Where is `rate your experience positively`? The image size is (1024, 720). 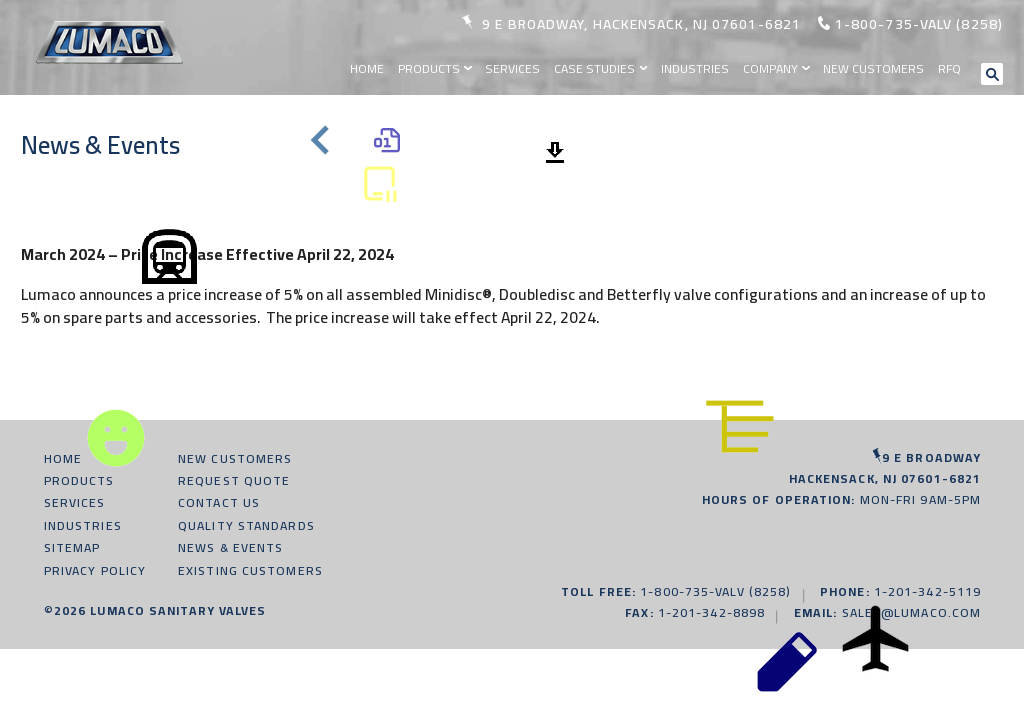 rate your experience positively is located at coordinates (116, 438).